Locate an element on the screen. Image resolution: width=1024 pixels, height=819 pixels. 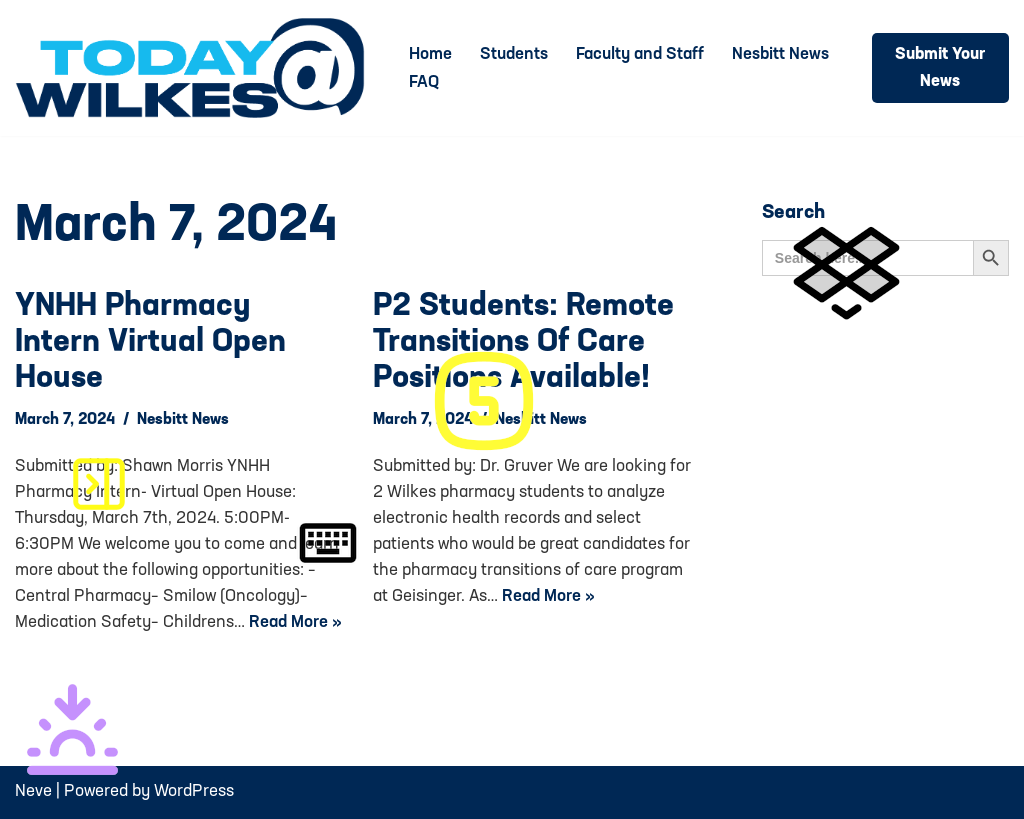
indicates step 5 in a multi-step process is located at coordinates (484, 401).